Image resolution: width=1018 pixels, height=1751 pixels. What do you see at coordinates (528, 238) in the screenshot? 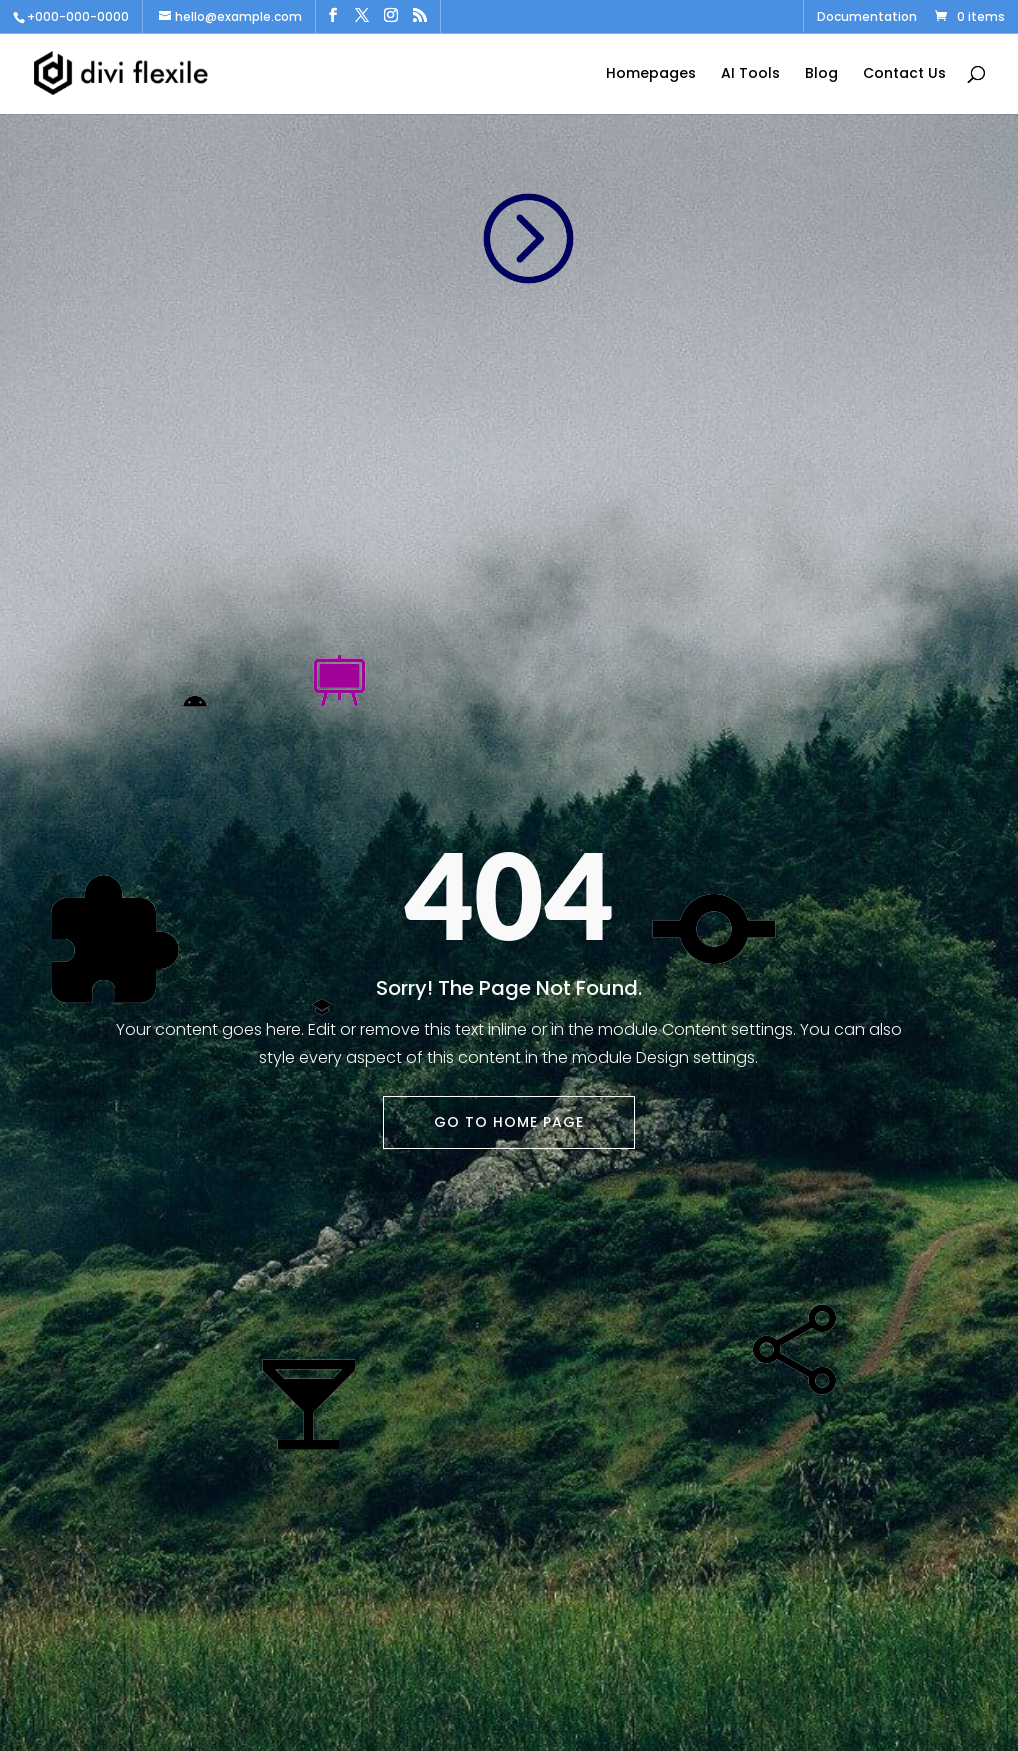
I see `navigate to the next item or screen` at bounding box center [528, 238].